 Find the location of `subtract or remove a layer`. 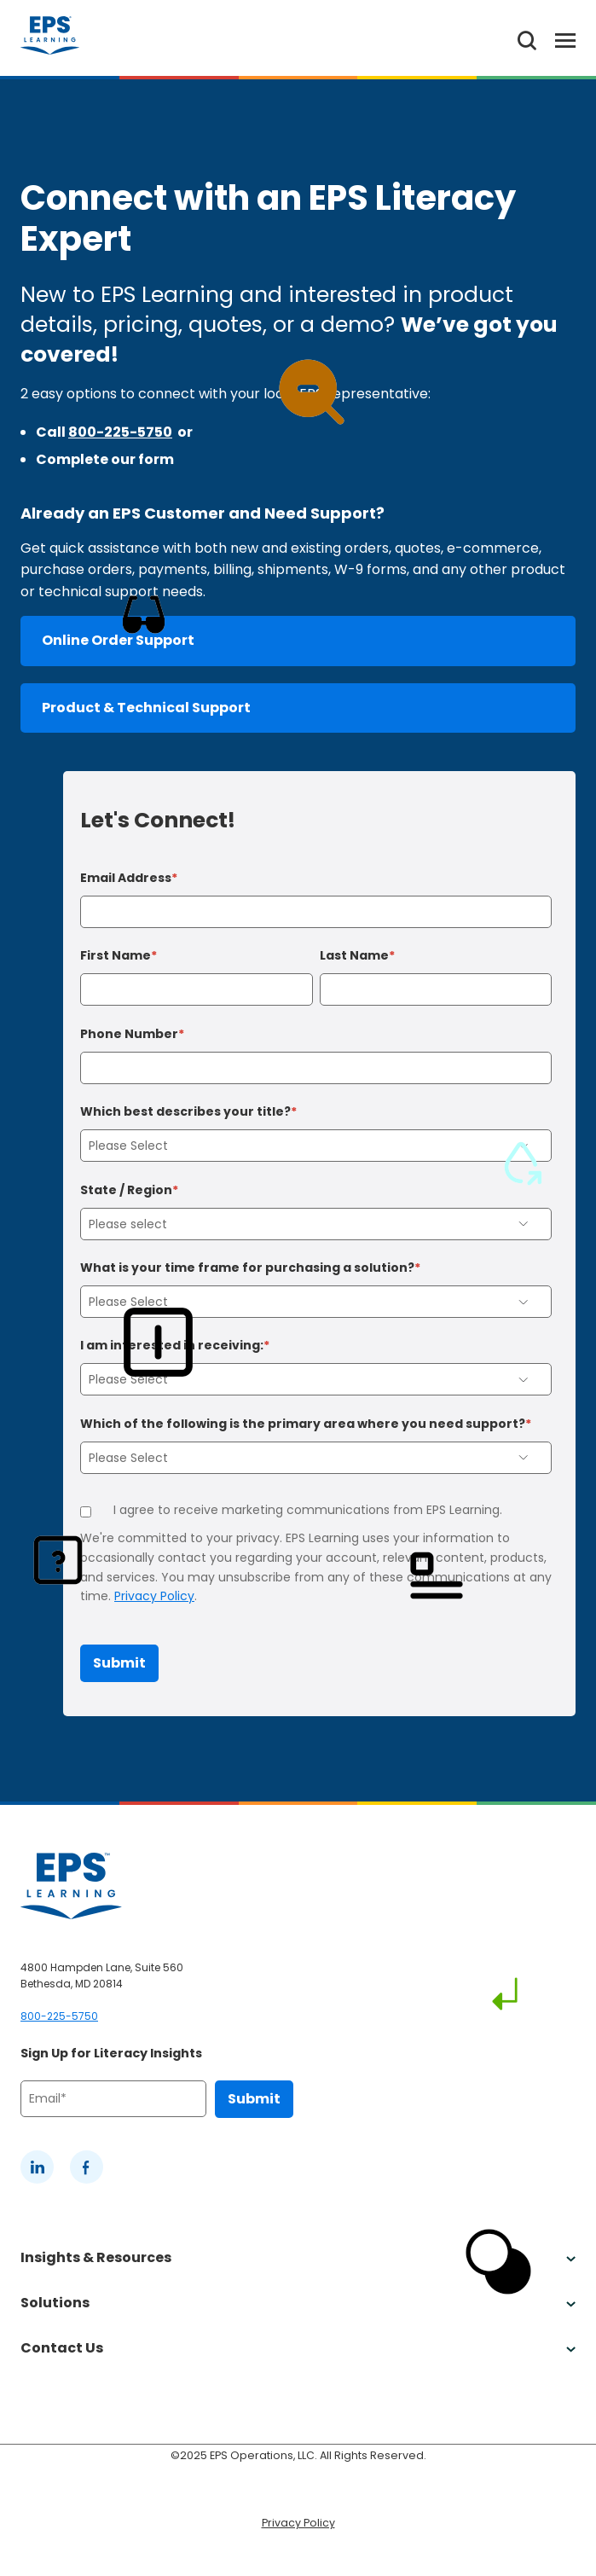

subtract or remove a layer is located at coordinates (498, 2261).